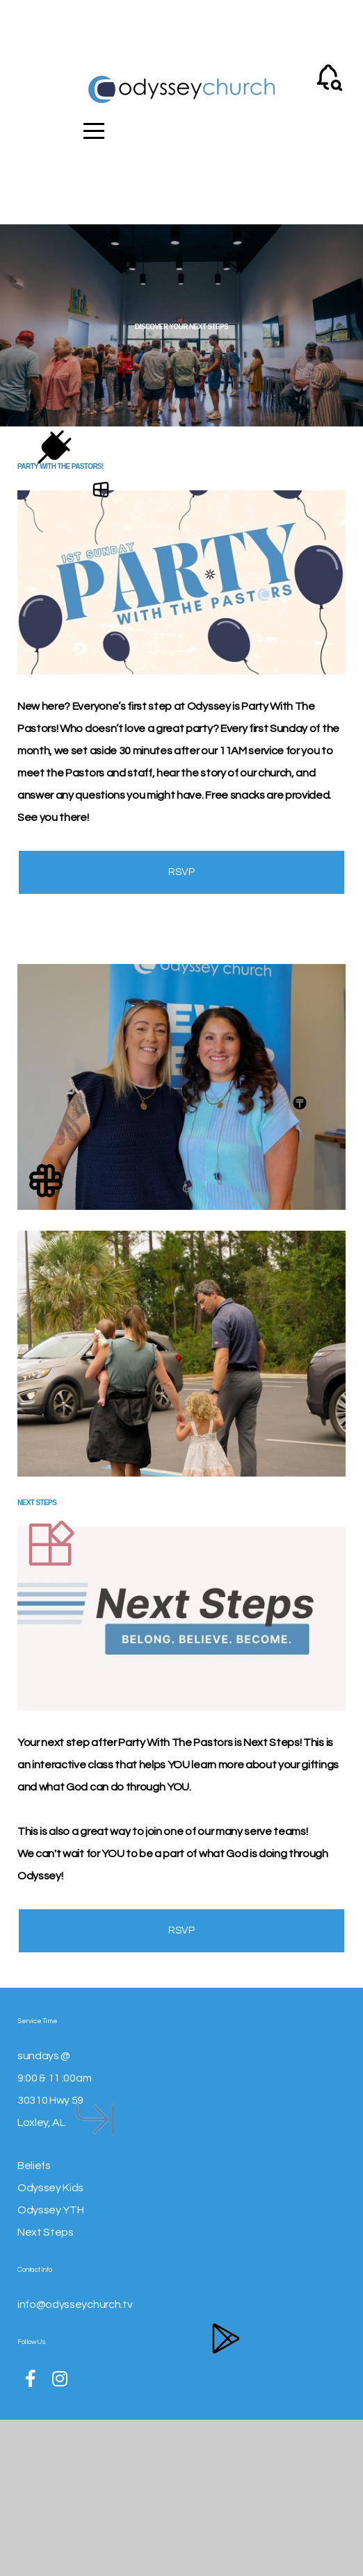 The height and width of the screenshot is (2576, 363). What do you see at coordinates (51, 1543) in the screenshot?
I see `browse and install extensions` at bounding box center [51, 1543].